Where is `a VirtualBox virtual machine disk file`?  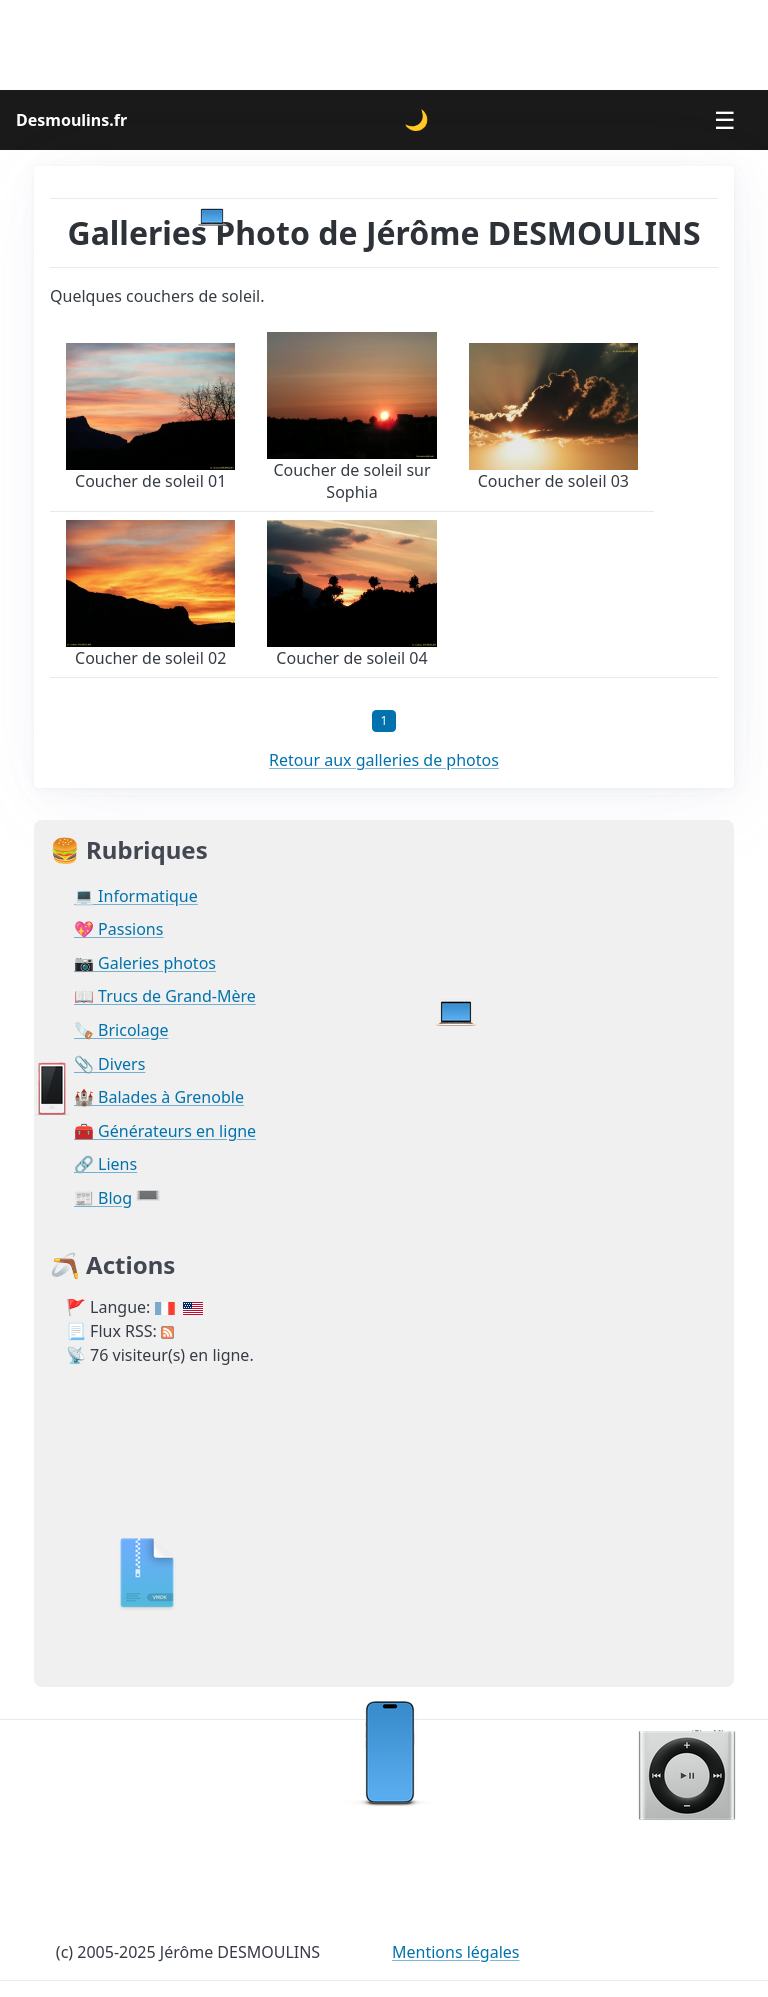
a VirtualBox virtual machine disk file is located at coordinates (147, 1574).